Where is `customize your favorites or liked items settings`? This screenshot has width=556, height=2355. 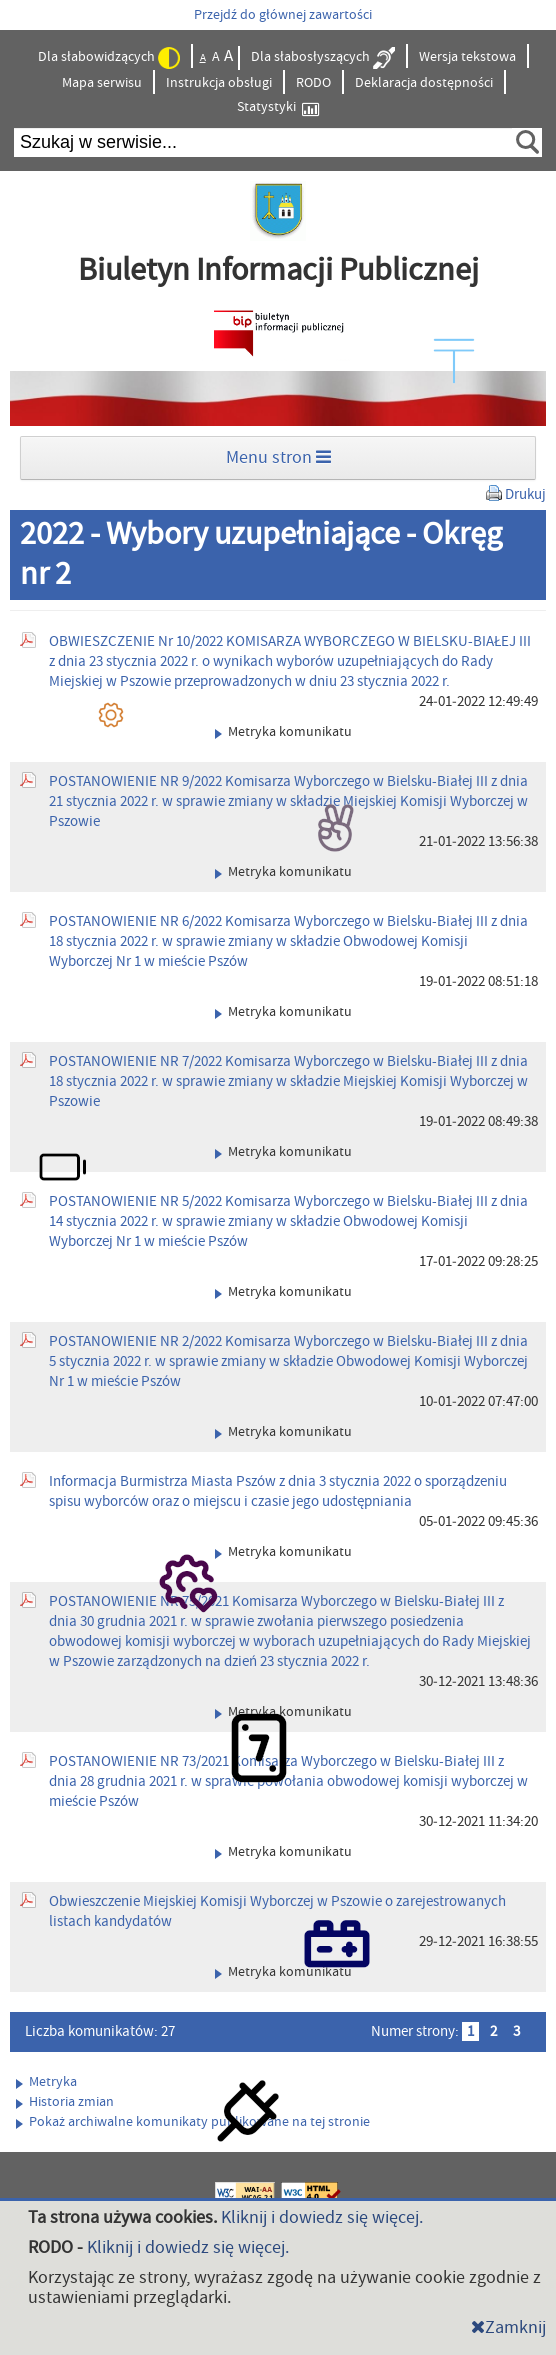 customize your favorites or liked items settings is located at coordinates (187, 1582).